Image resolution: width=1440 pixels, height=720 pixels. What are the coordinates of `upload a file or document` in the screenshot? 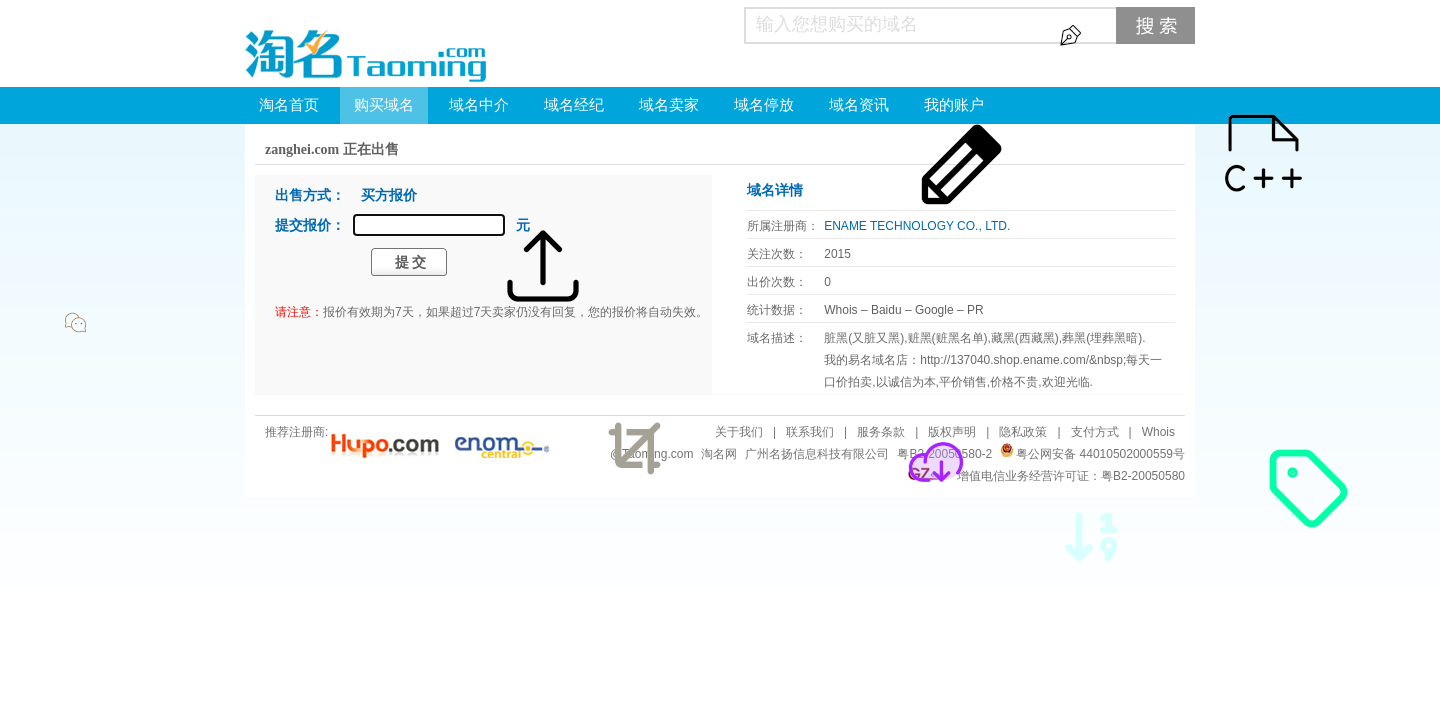 It's located at (543, 266).